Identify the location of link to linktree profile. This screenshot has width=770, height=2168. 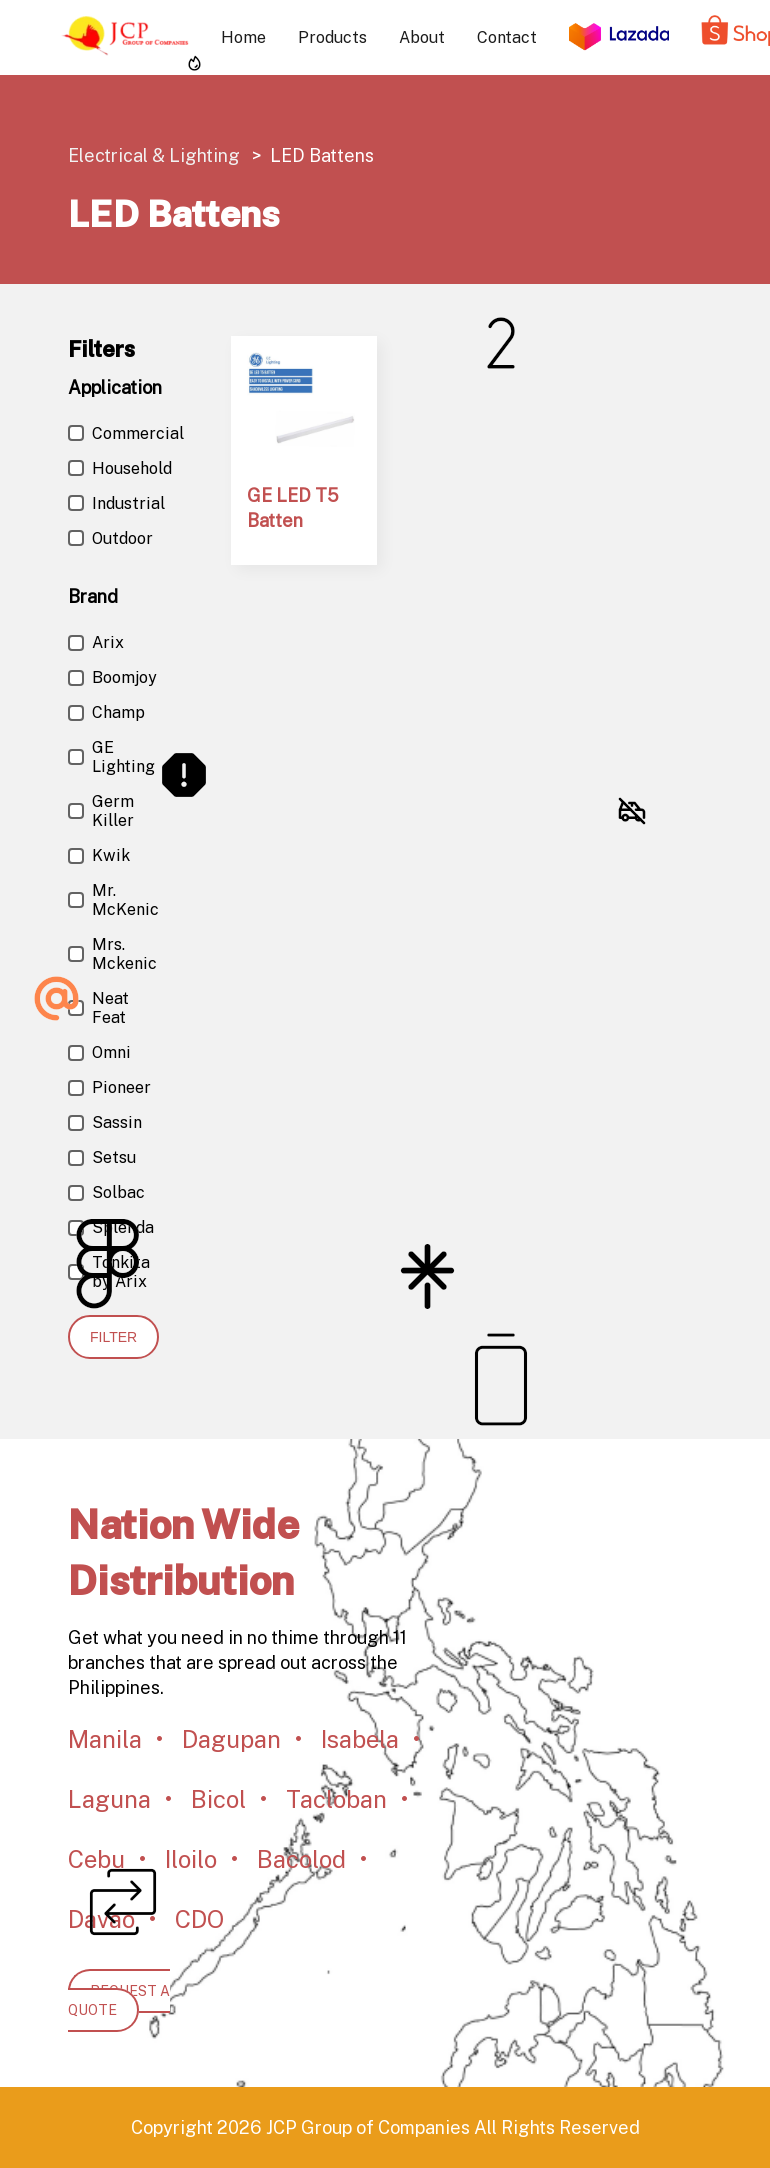
(427, 1276).